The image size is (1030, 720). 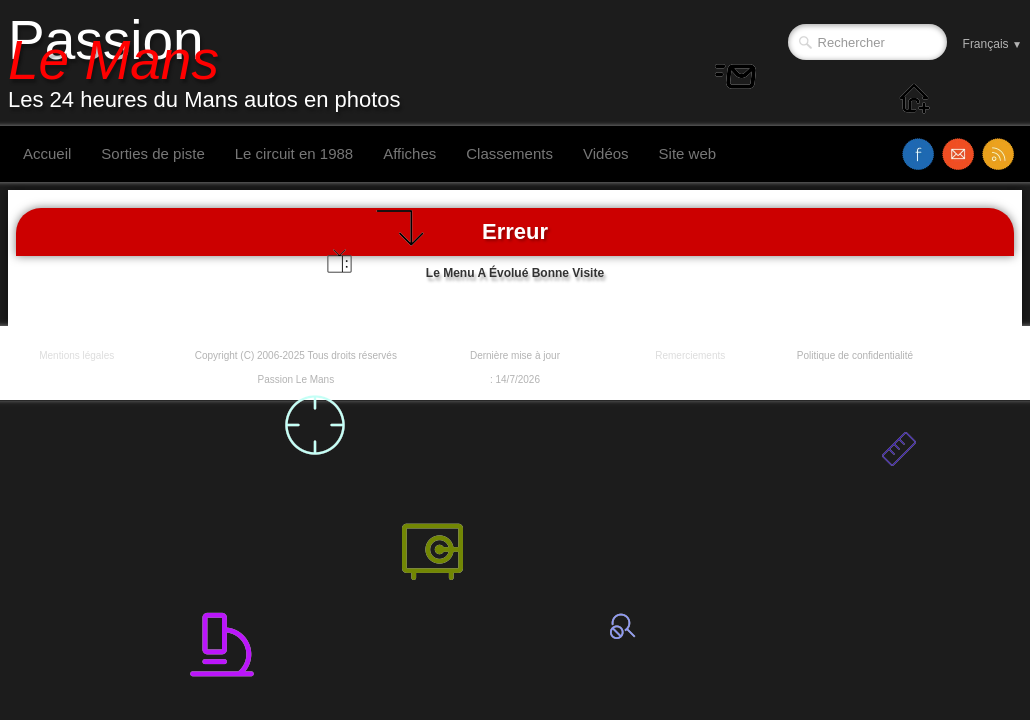 What do you see at coordinates (914, 98) in the screenshot?
I see `add a new home or address` at bounding box center [914, 98].